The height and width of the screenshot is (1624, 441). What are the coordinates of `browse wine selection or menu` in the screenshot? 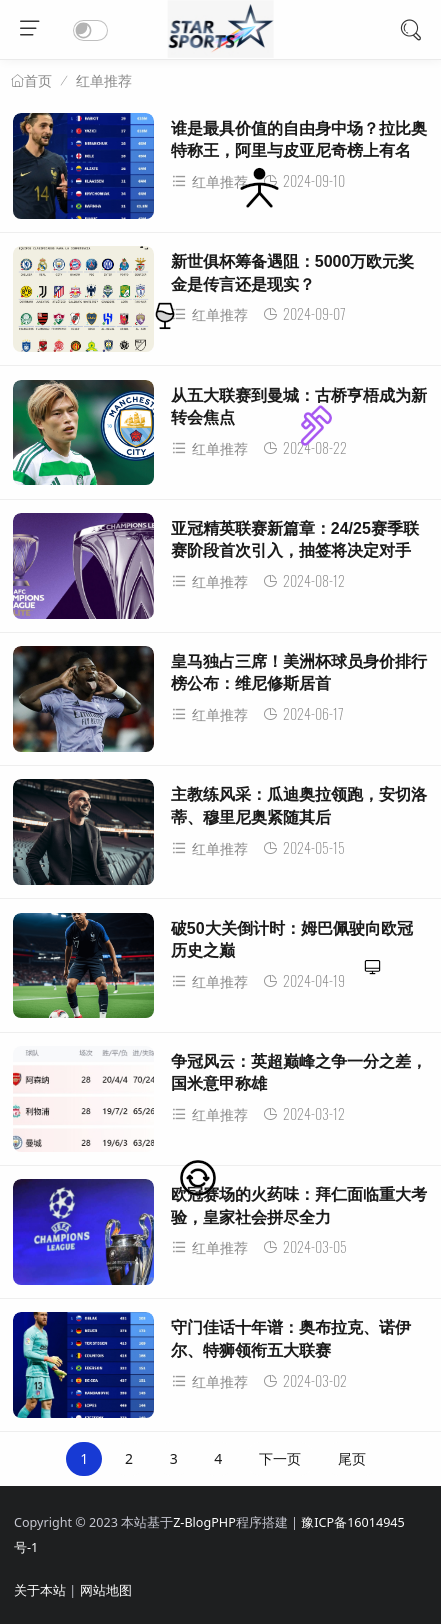 It's located at (165, 315).